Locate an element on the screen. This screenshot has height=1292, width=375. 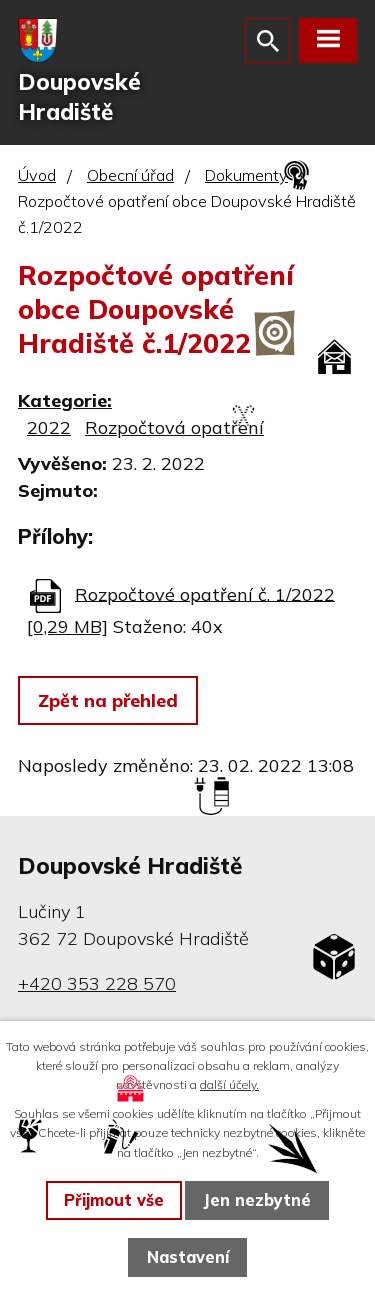
access fire safety equipment or information is located at coordinates (122, 1136).